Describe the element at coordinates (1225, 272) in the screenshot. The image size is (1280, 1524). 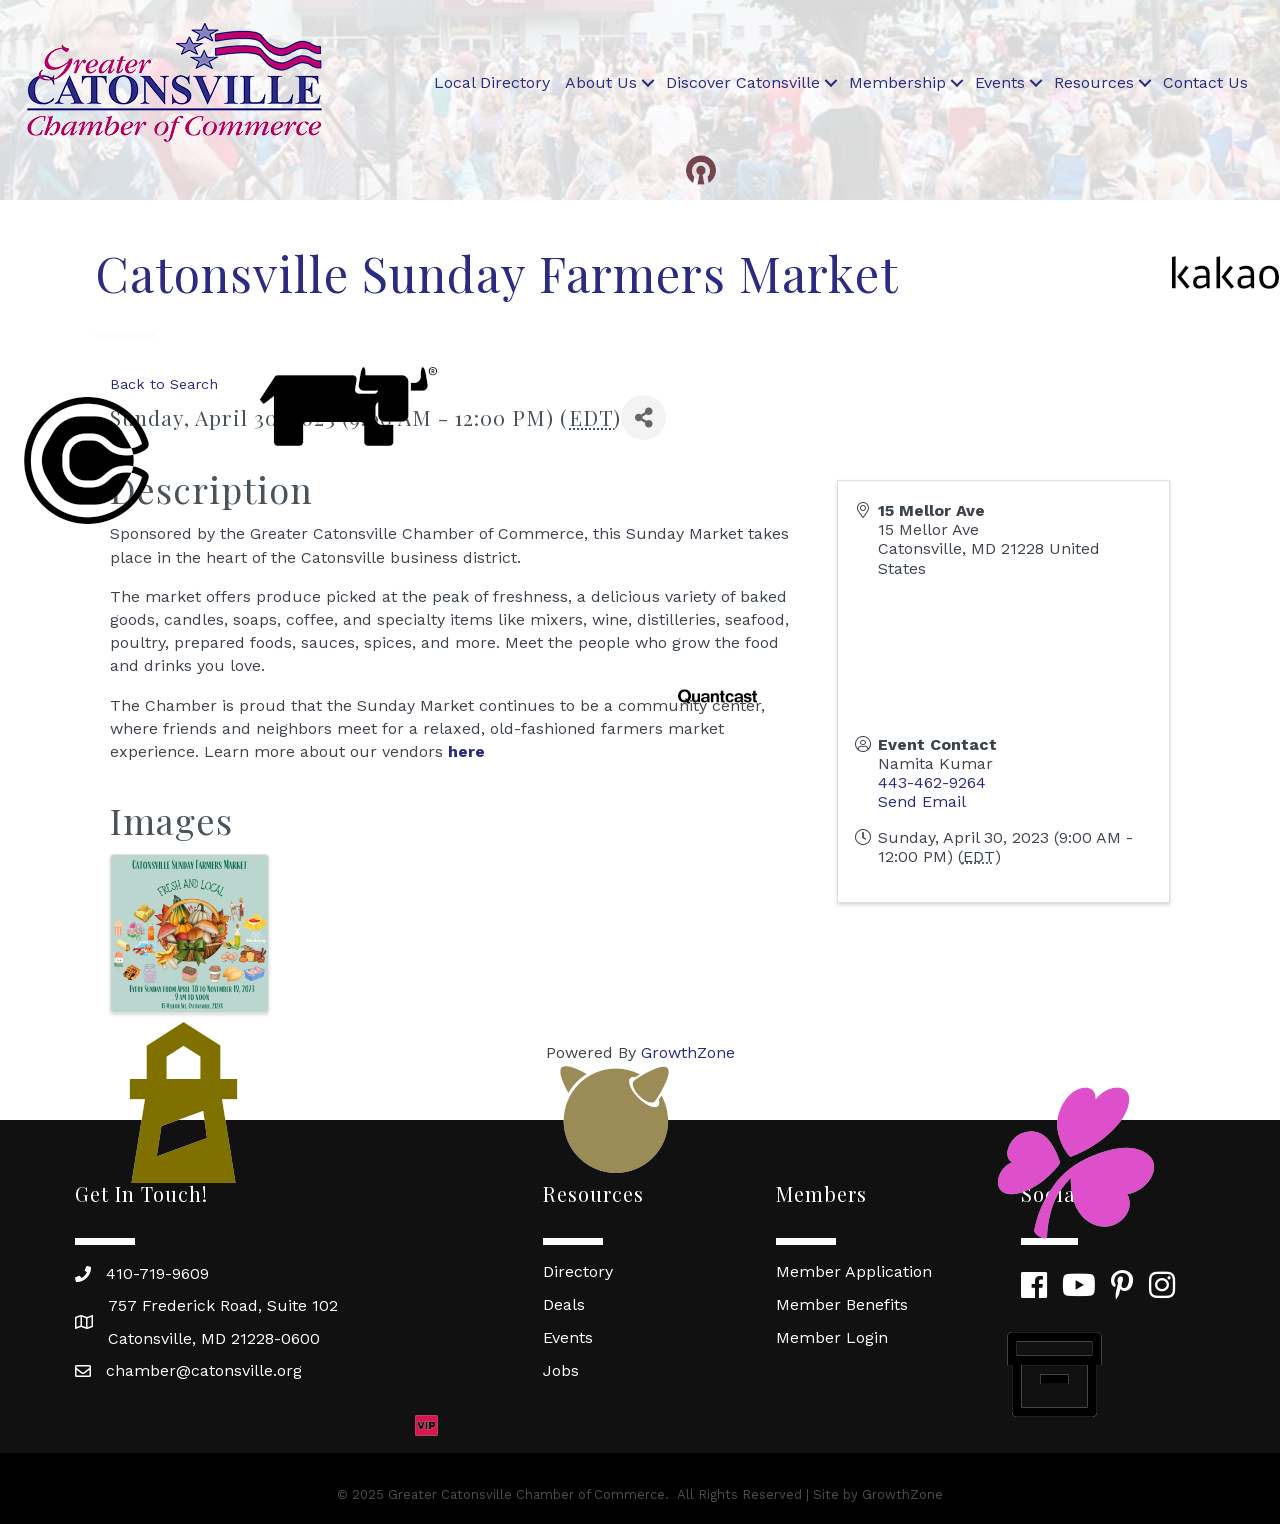
I see `open Kakao messaging app` at that location.